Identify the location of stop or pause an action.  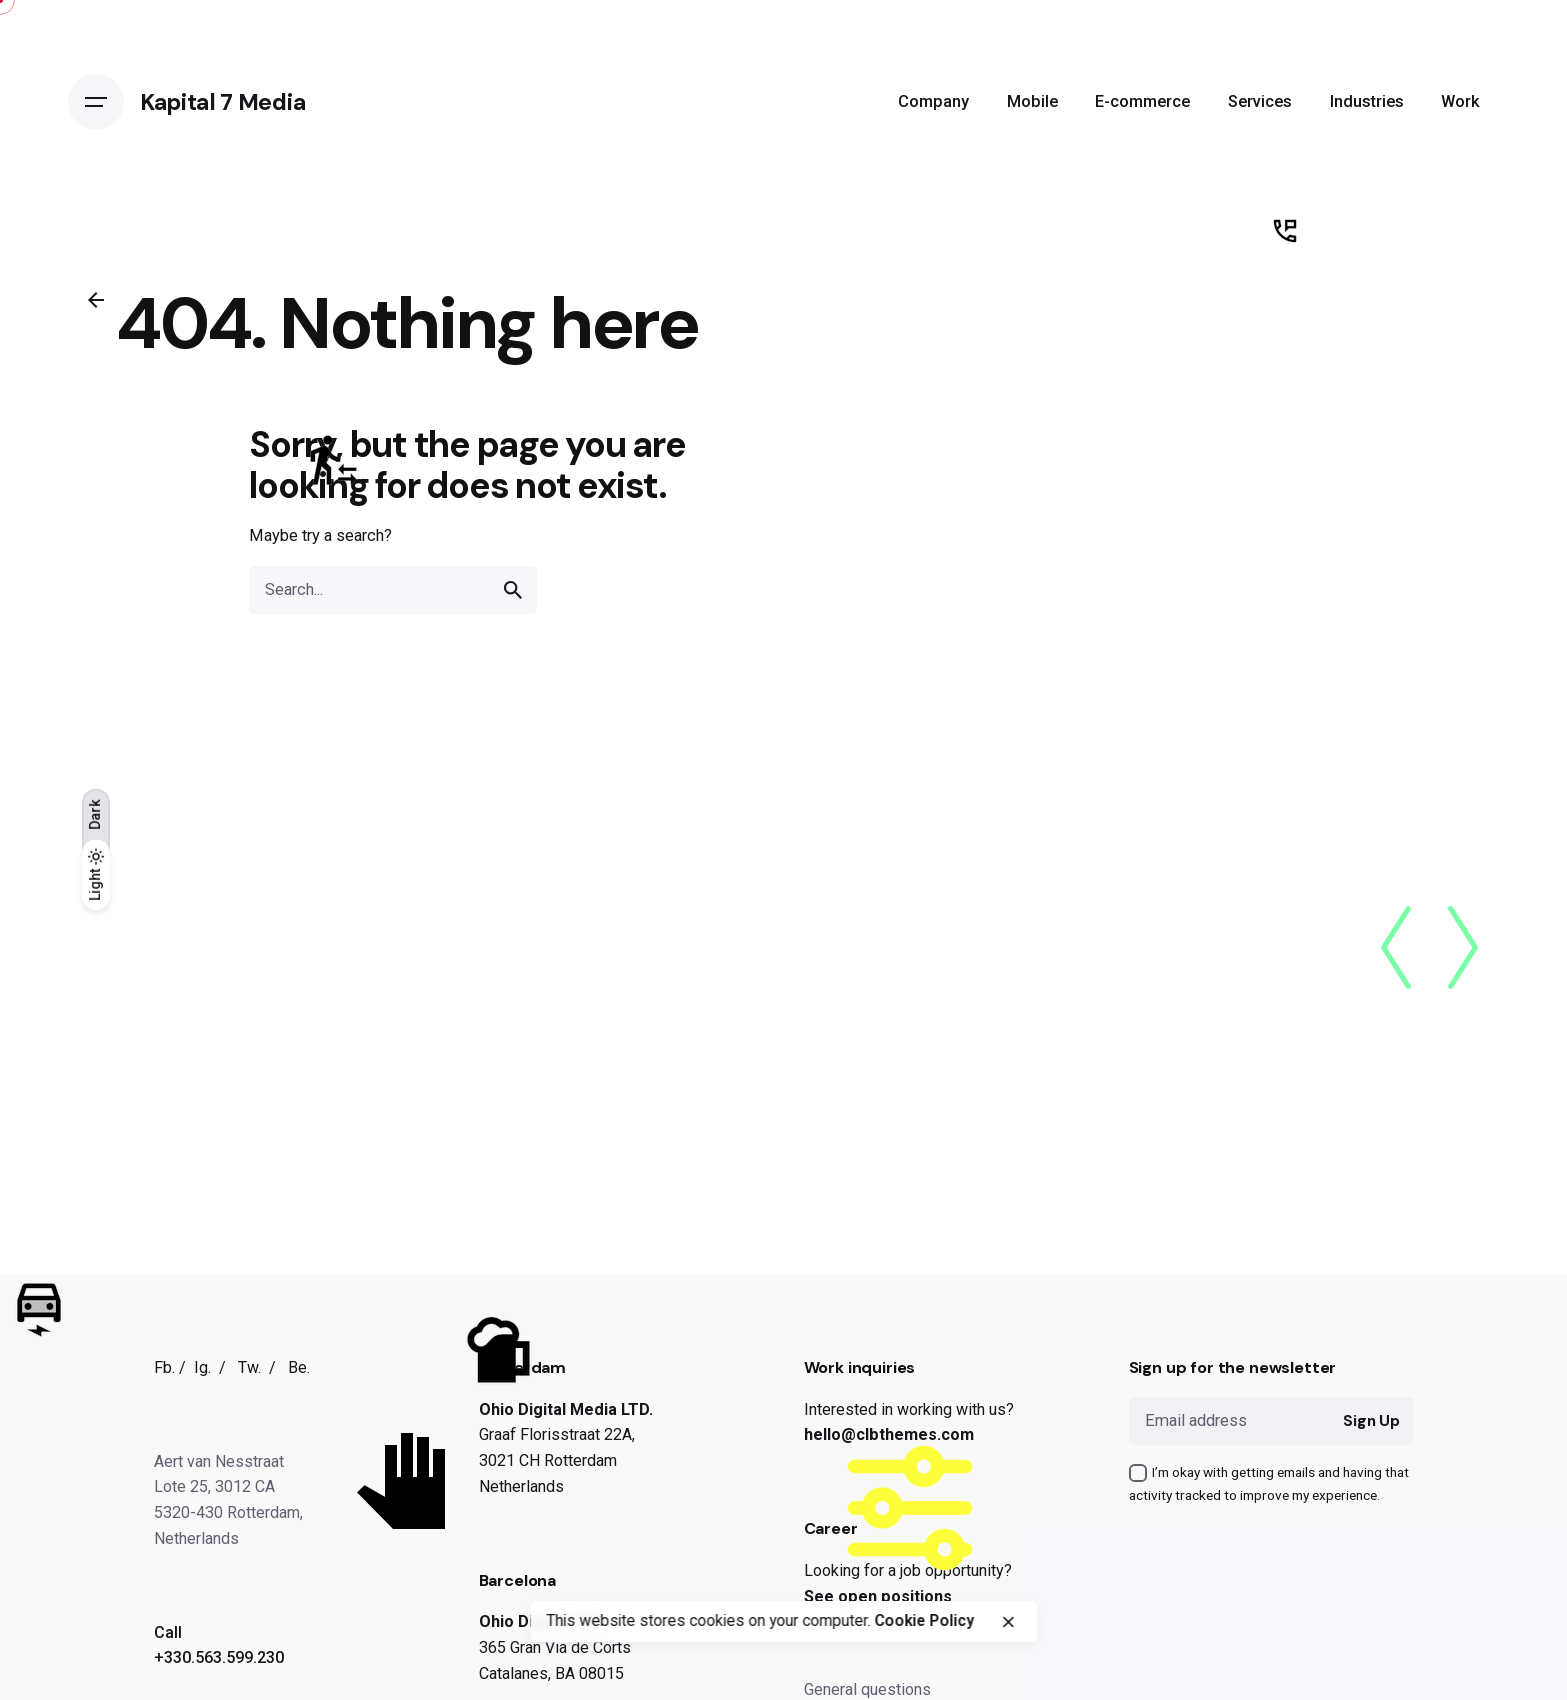
(401, 1481).